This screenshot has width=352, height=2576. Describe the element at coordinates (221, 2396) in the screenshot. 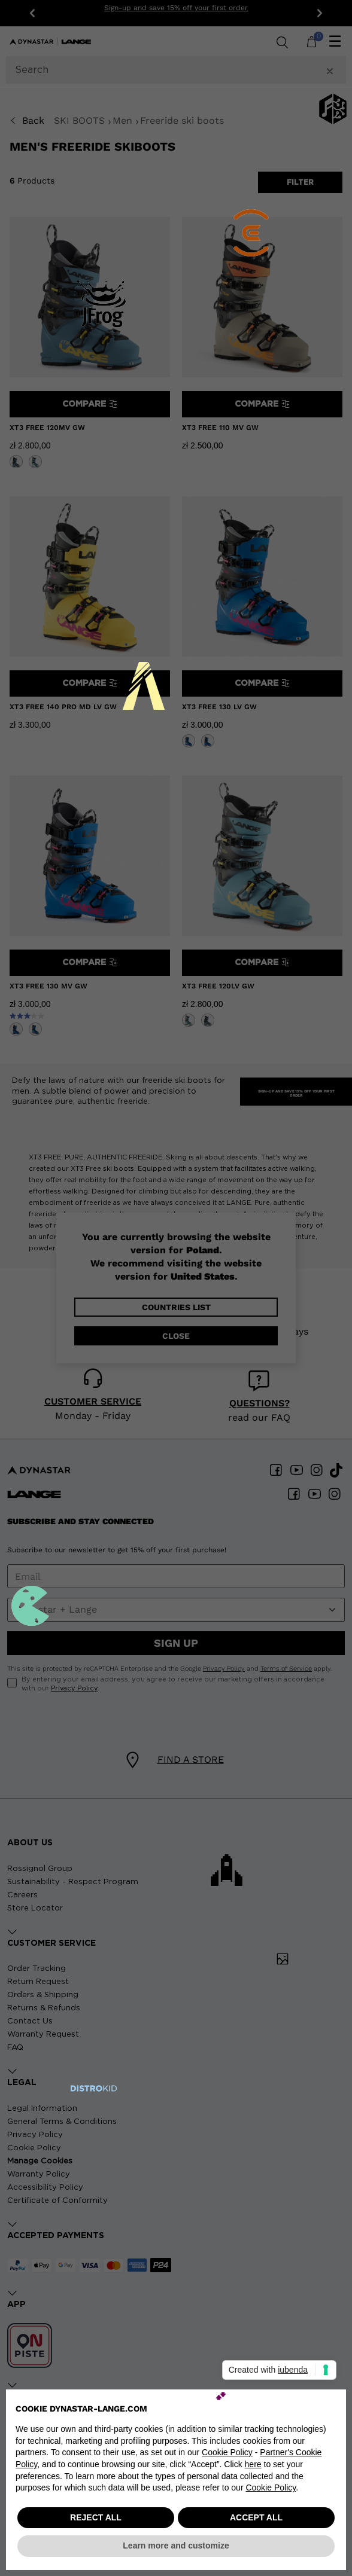

I see `betfair logo` at that location.